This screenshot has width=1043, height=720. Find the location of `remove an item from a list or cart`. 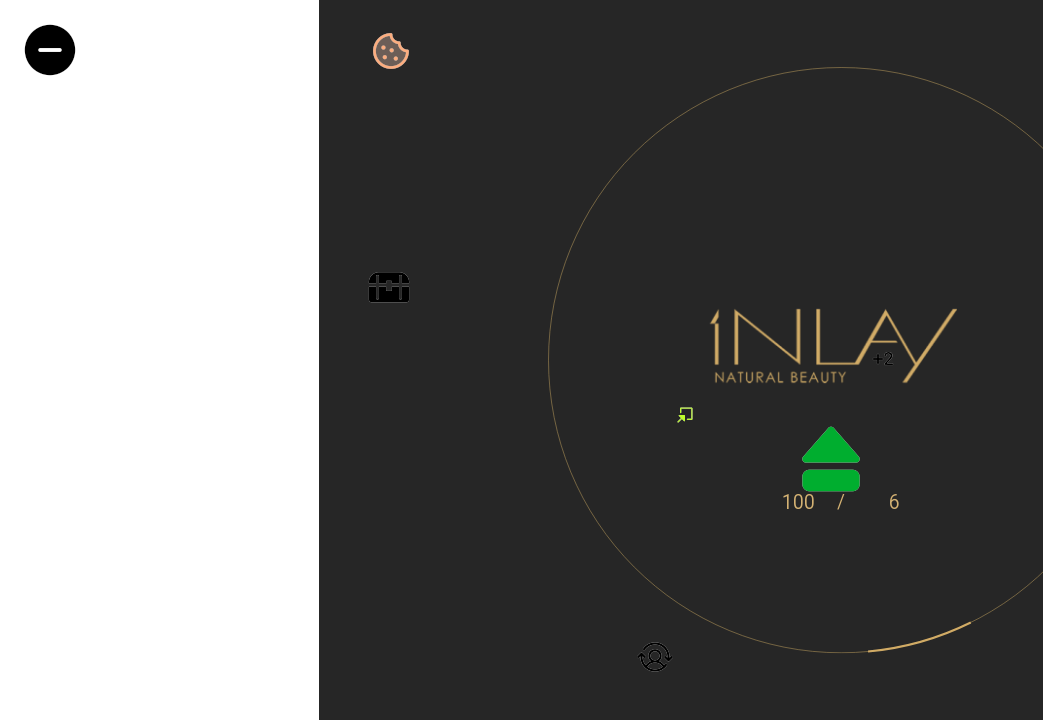

remove an item from a list or cart is located at coordinates (50, 50).